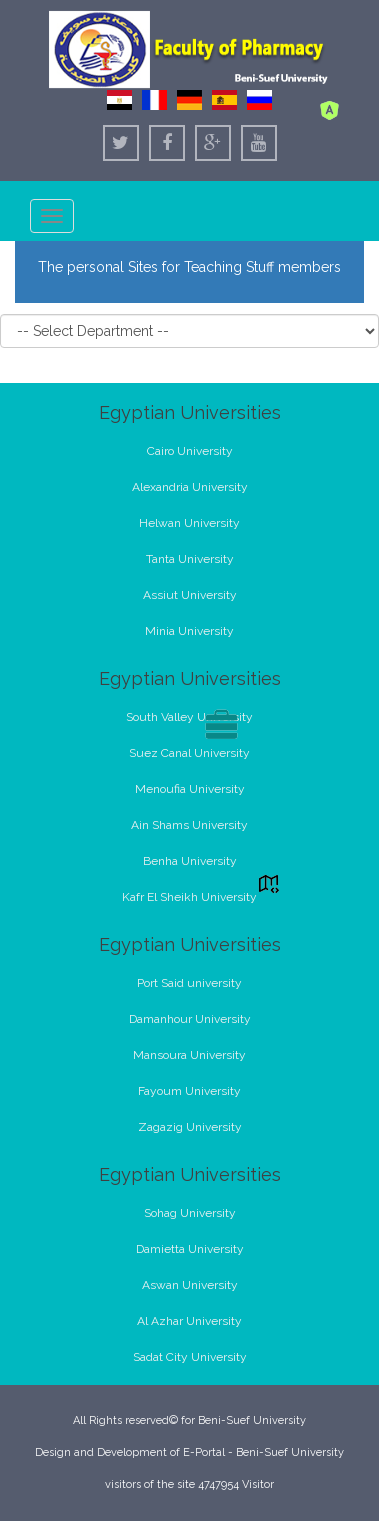 The image size is (379, 1521). I want to click on access map developer tools or API settings, so click(268, 883).